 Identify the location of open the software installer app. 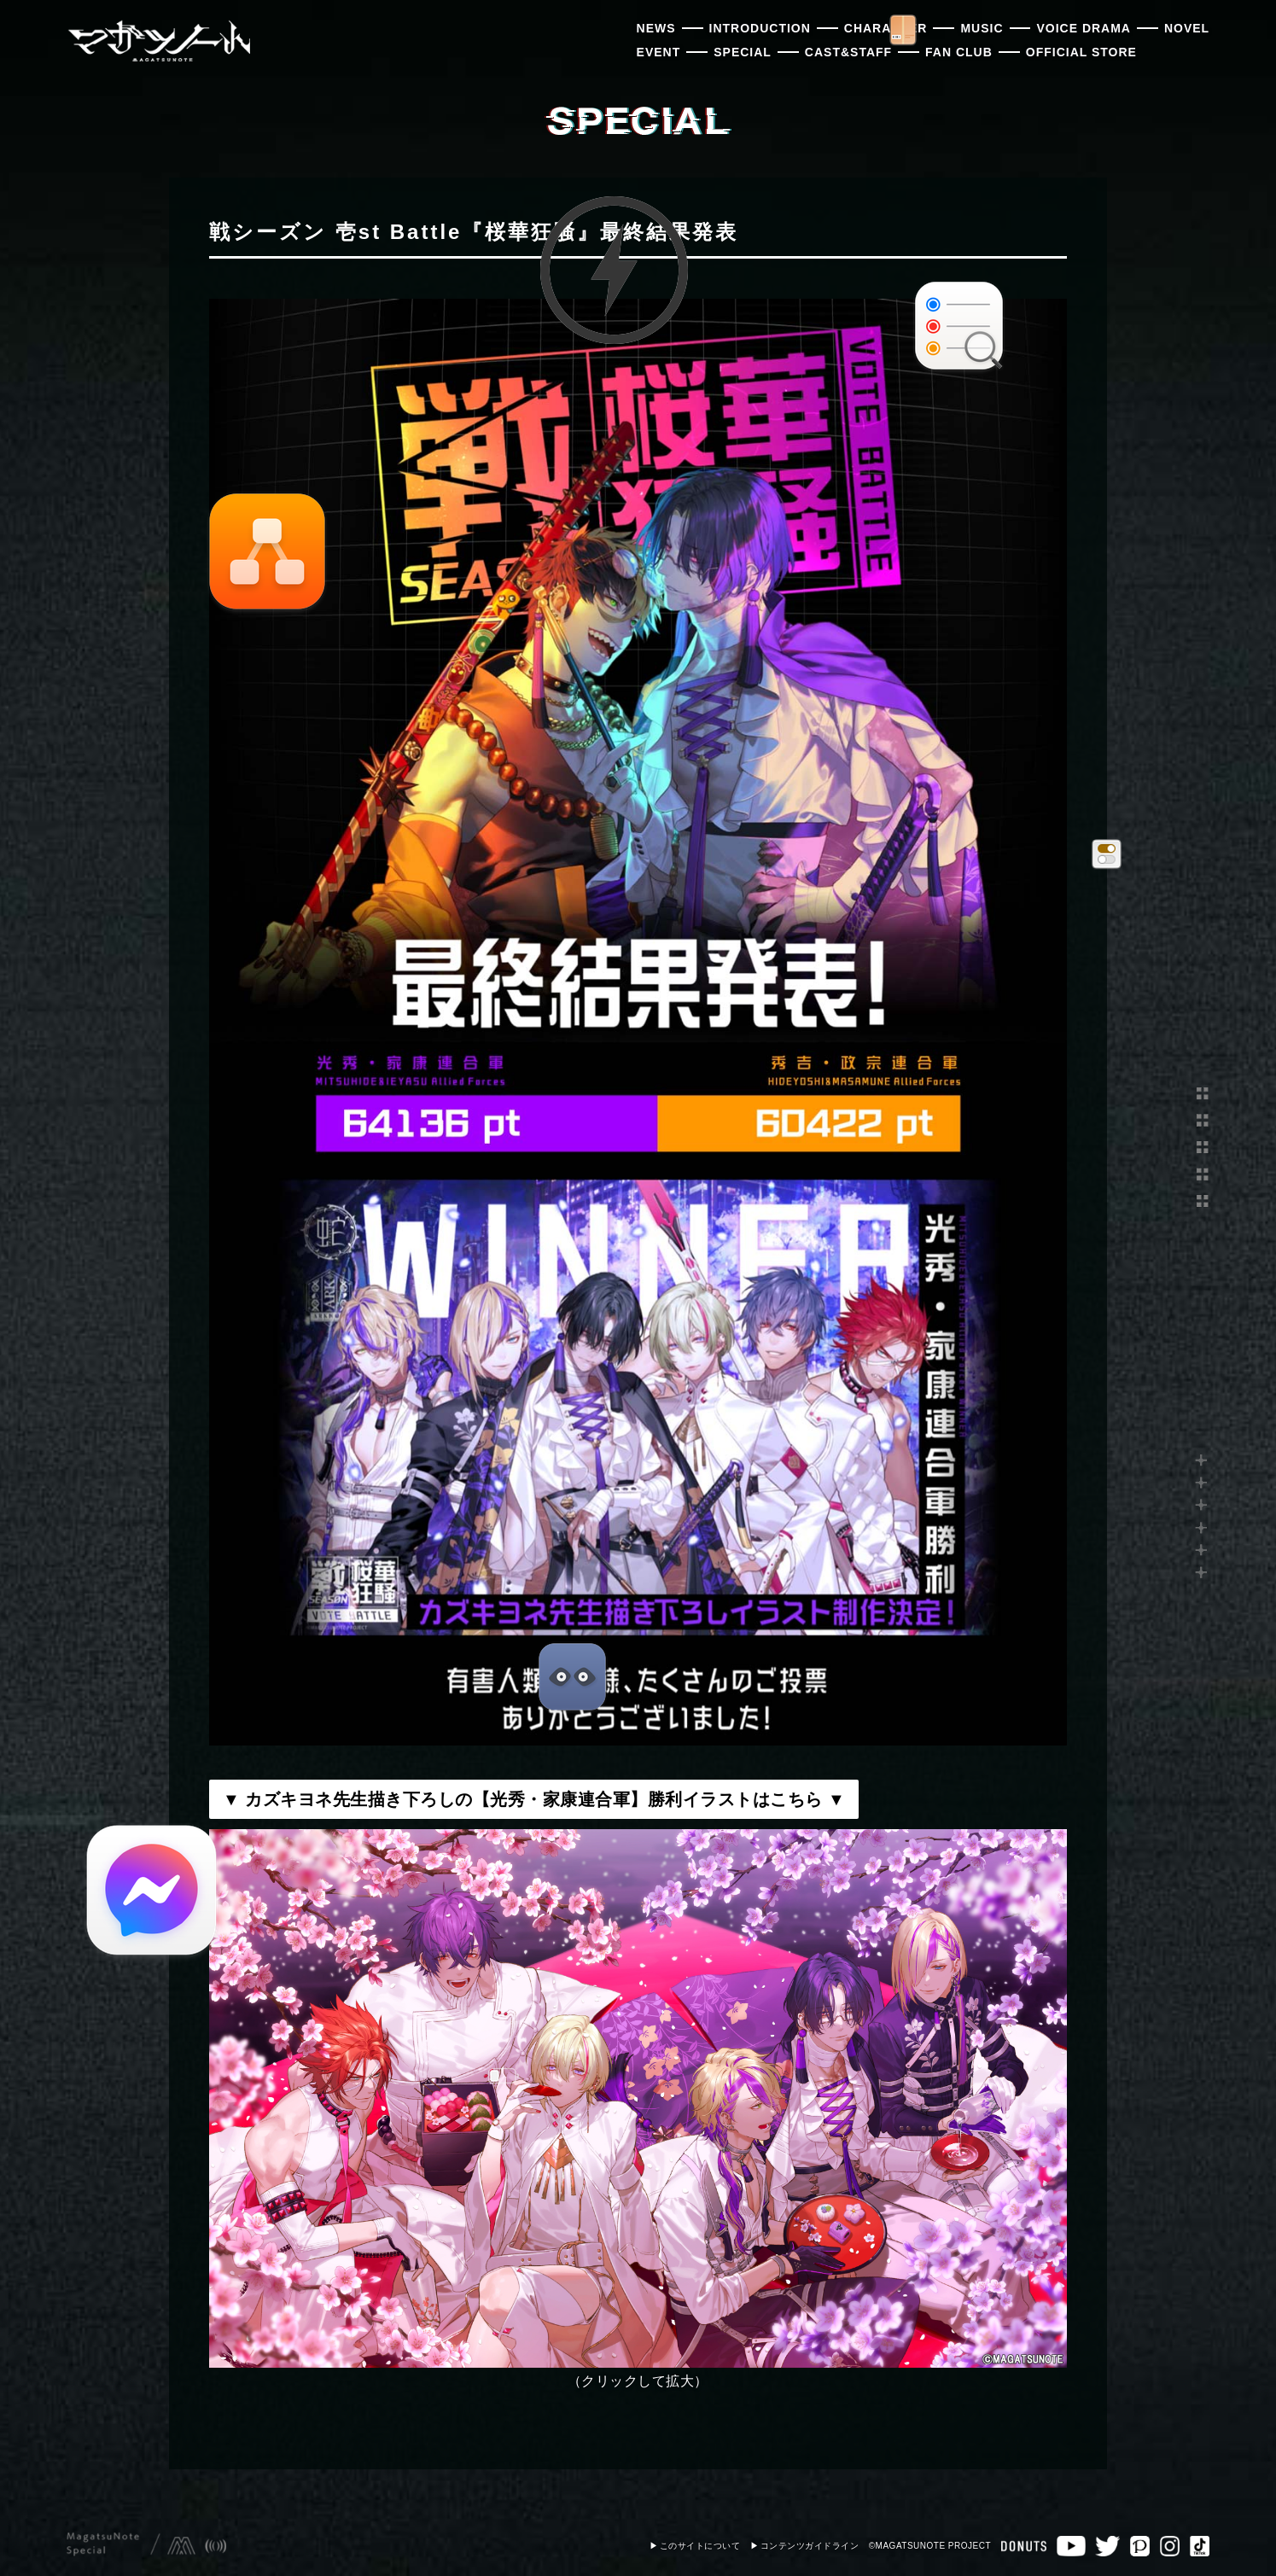
(903, 30).